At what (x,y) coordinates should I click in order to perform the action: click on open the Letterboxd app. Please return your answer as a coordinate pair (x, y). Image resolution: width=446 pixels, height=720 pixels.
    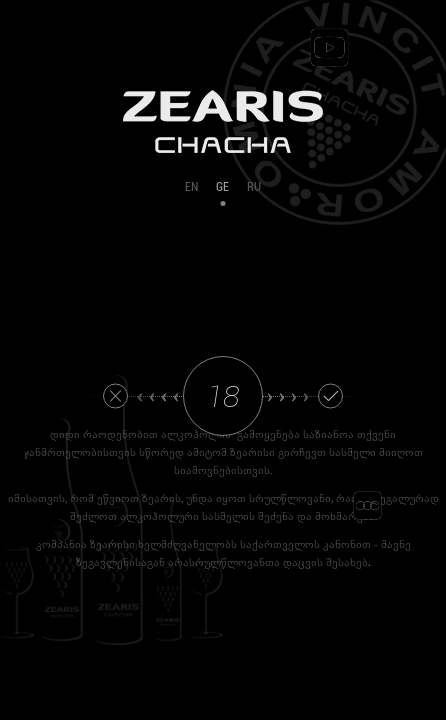
    Looking at the image, I should click on (367, 505).